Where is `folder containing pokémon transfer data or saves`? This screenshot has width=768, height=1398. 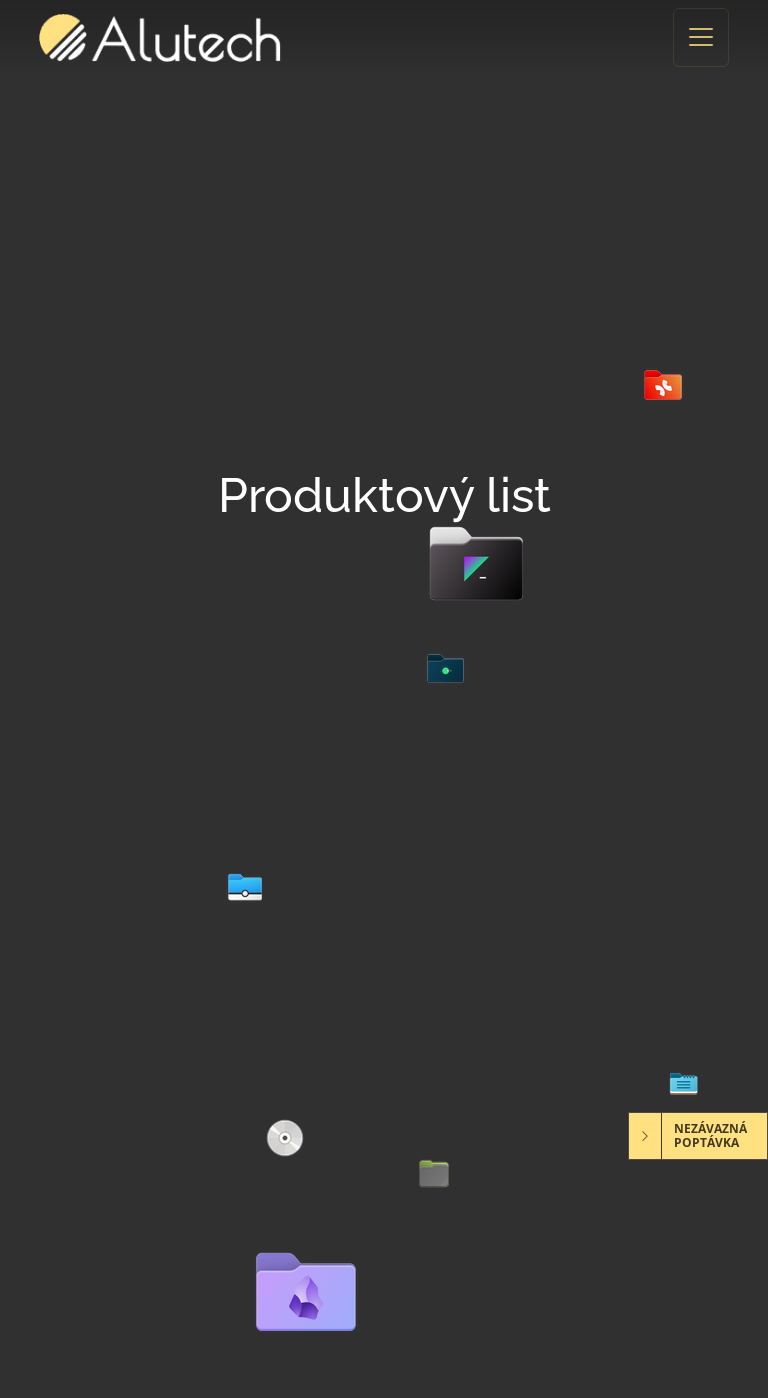
folder containing pokémon transfer data or saves is located at coordinates (245, 888).